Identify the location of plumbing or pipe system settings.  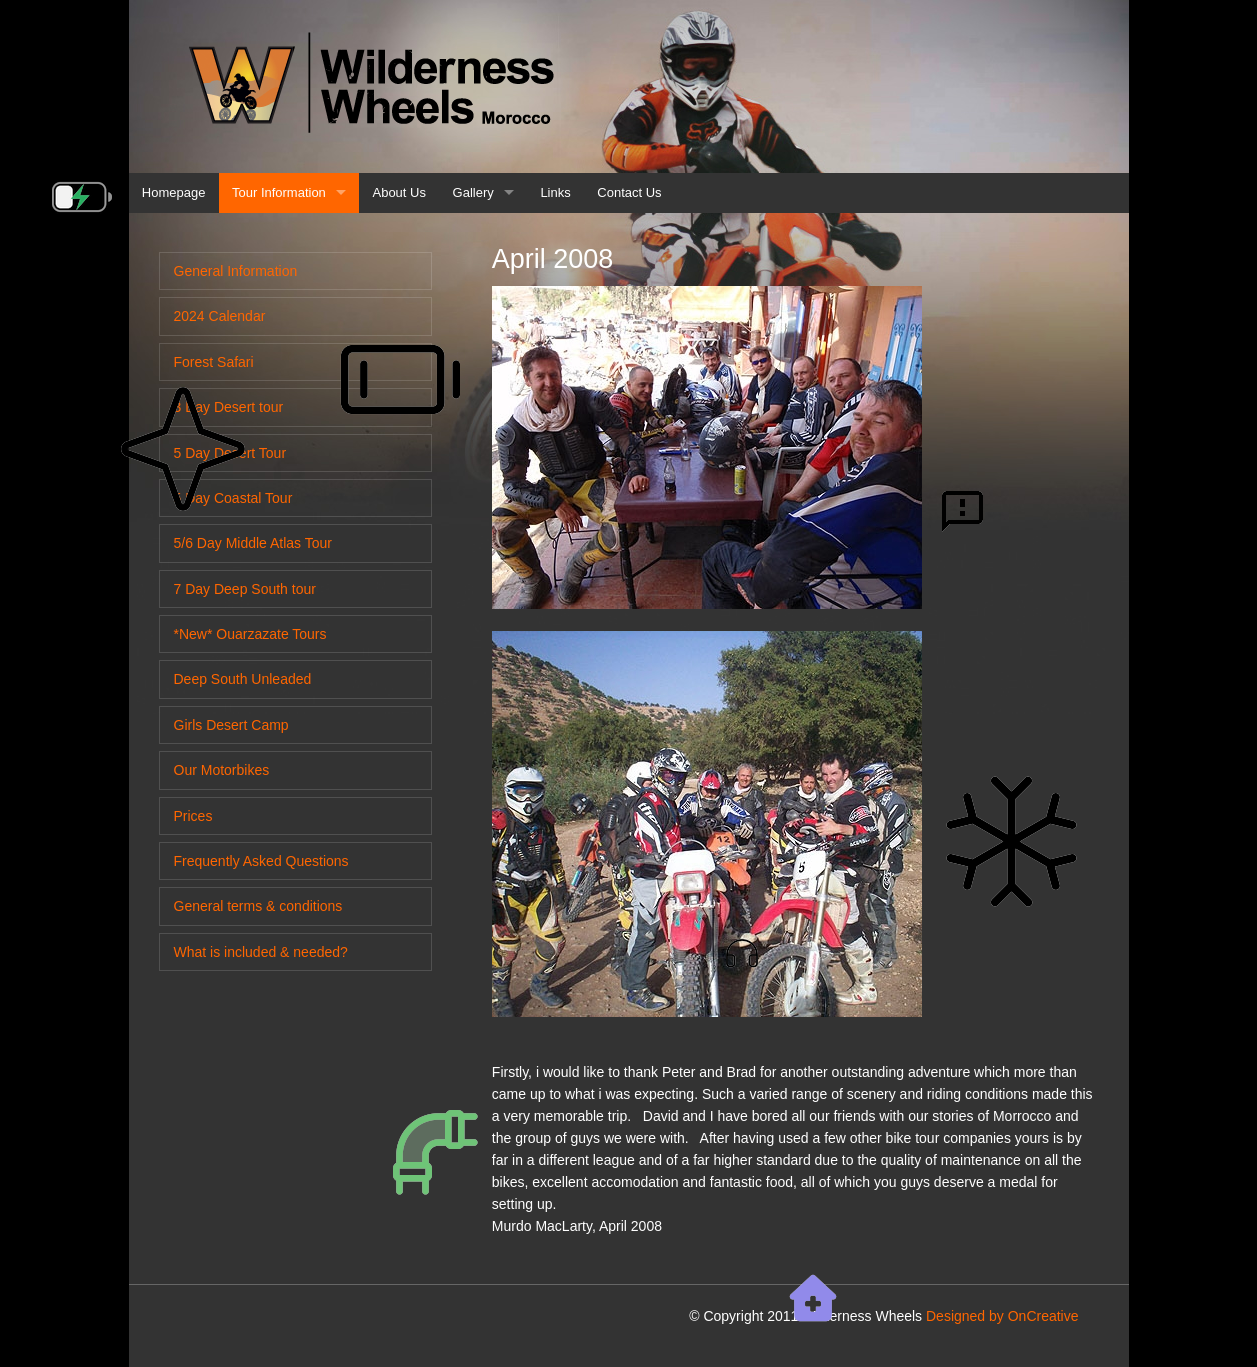
(432, 1149).